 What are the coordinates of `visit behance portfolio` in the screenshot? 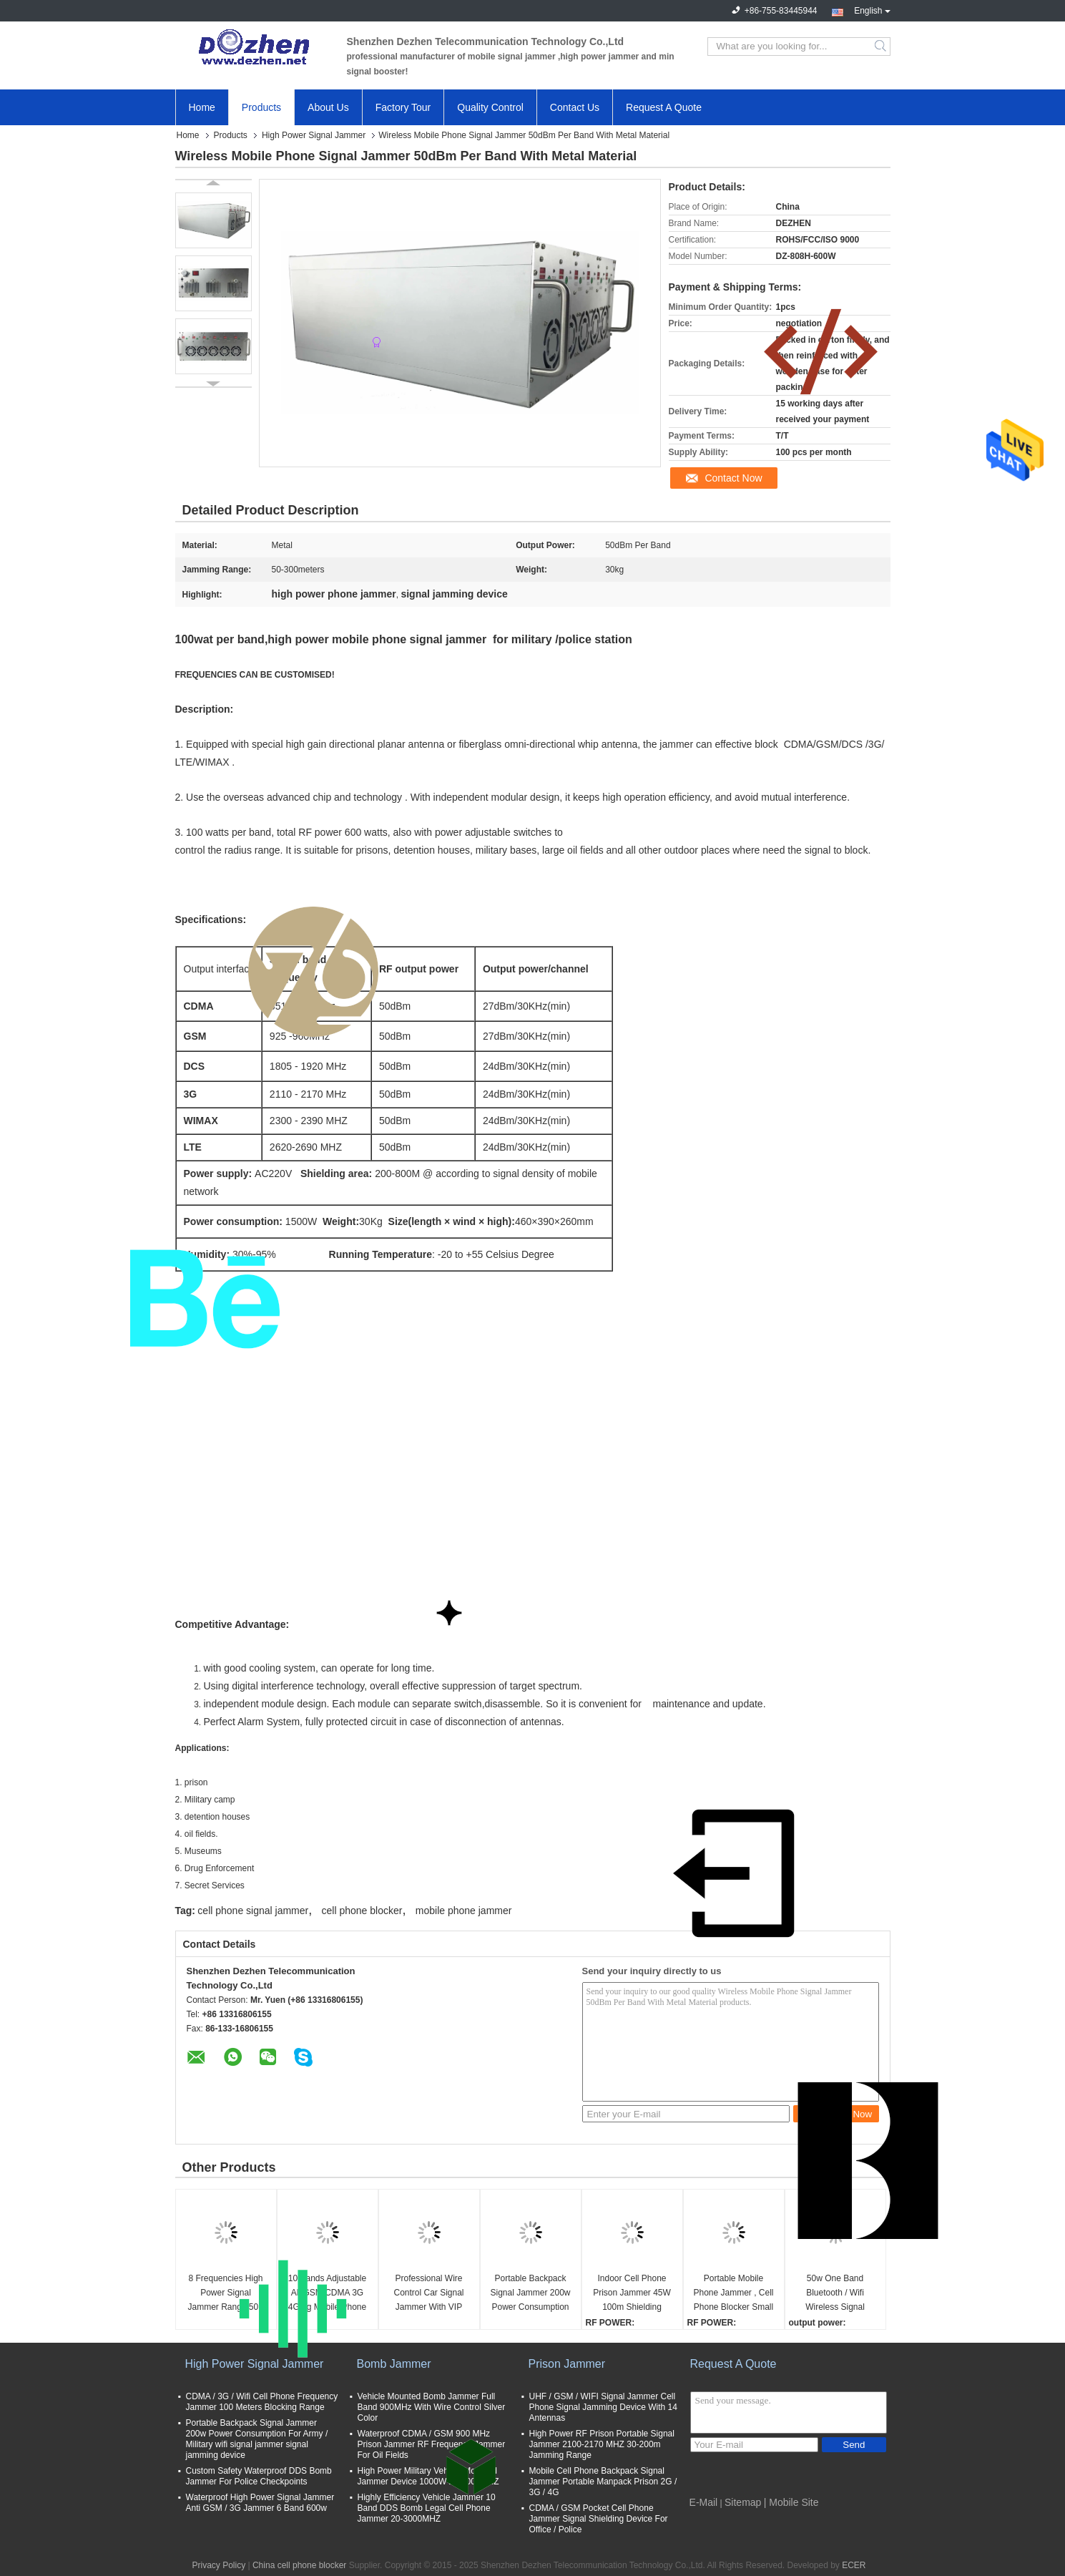 It's located at (205, 1299).